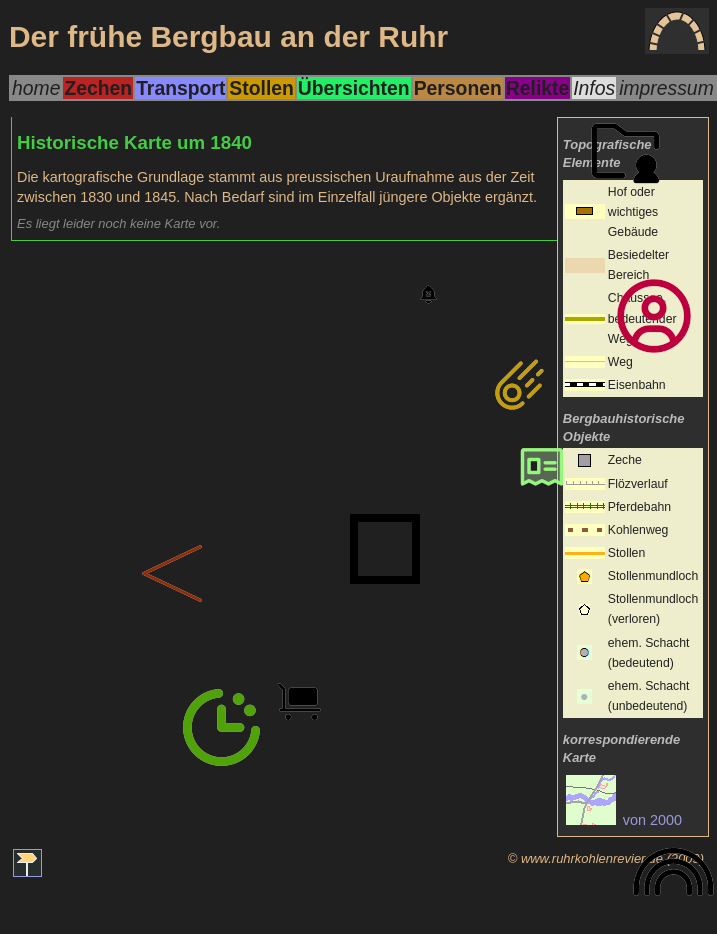 The width and height of the screenshot is (717, 934). Describe the element at coordinates (173, 573) in the screenshot. I see `go back to the previous screen` at that location.